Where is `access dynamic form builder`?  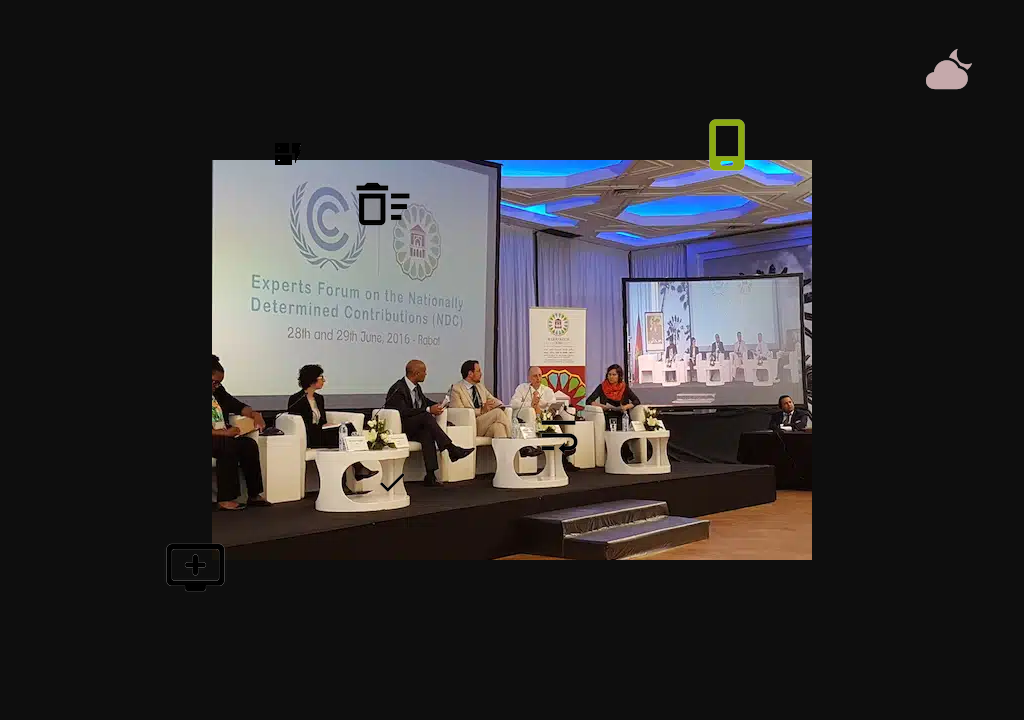 access dynamic form builder is located at coordinates (288, 154).